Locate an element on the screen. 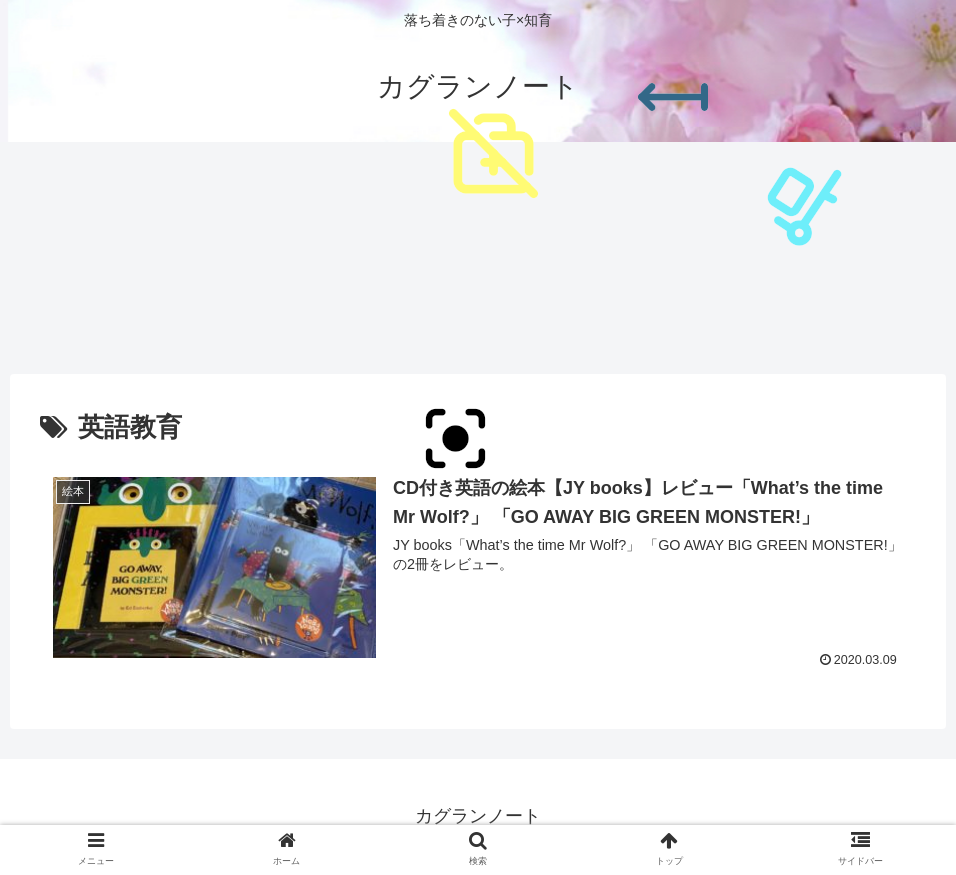  view your shopping cart is located at coordinates (803, 203).